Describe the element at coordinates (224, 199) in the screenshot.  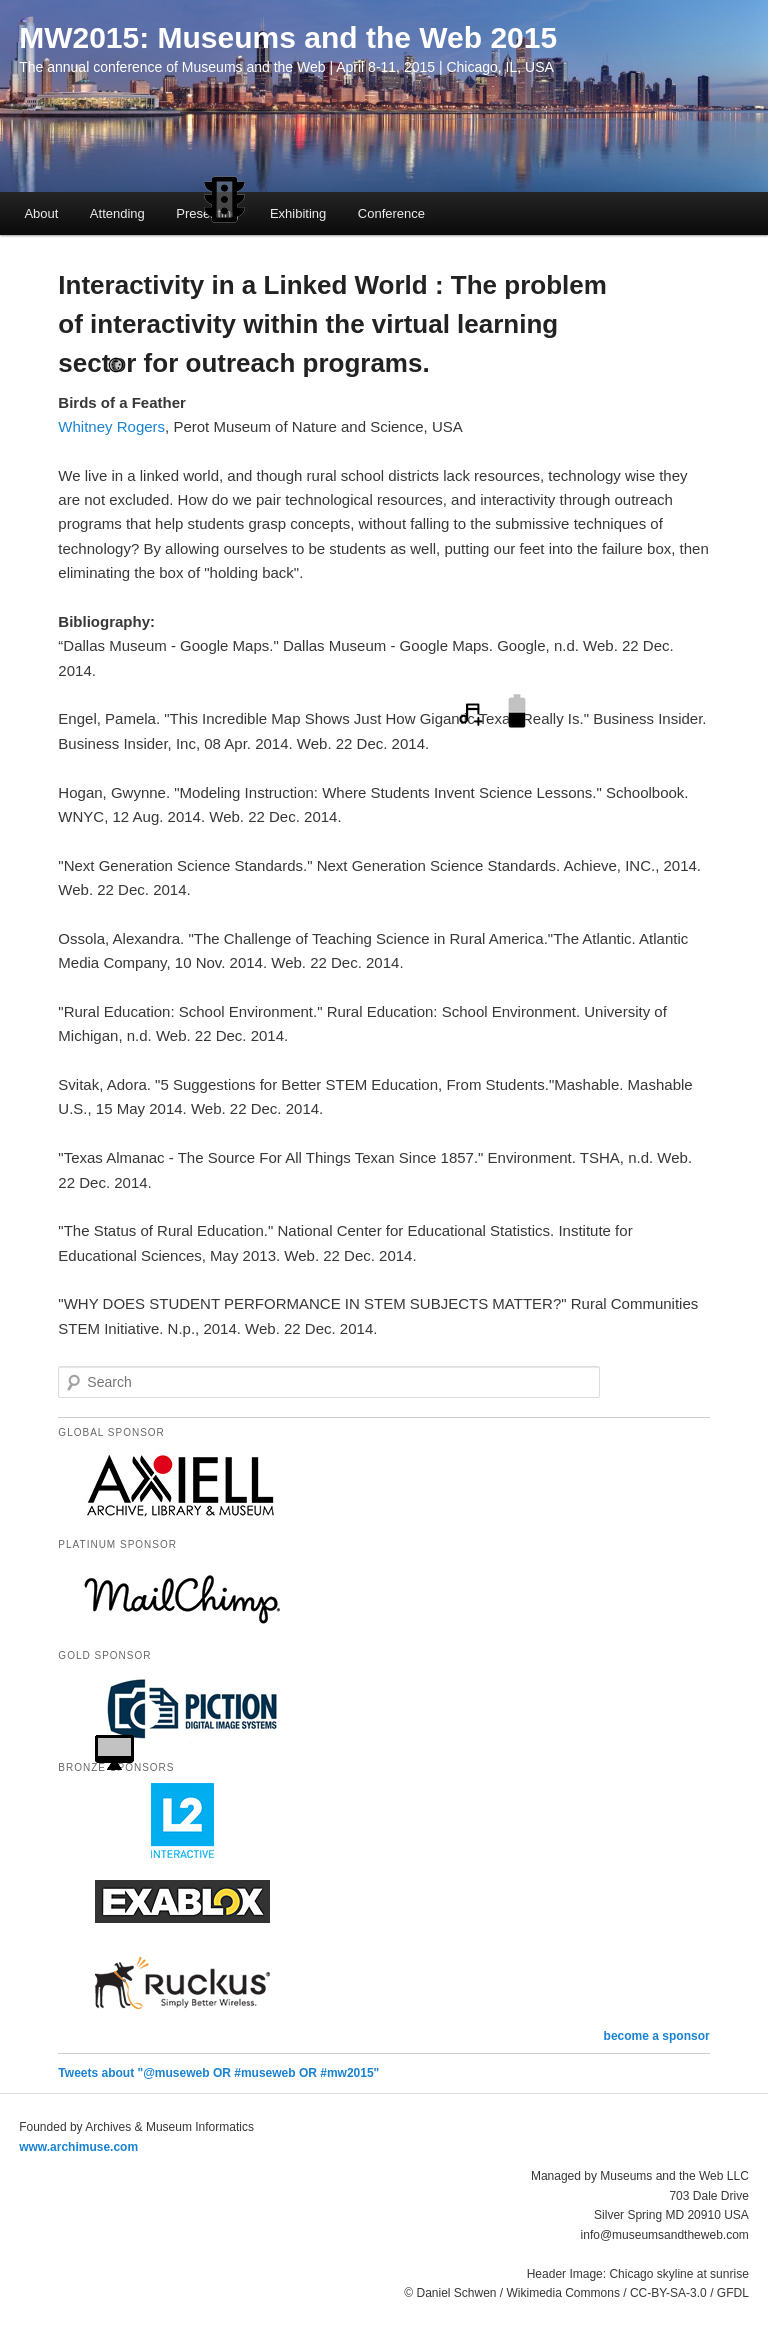
I see `view traffic conditions on map` at that location.